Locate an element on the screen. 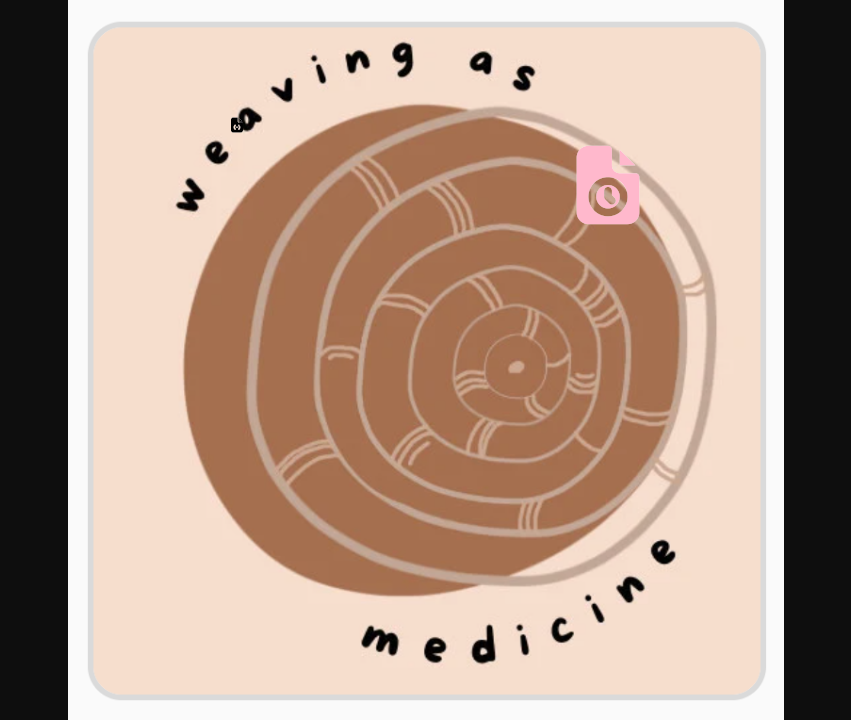 This screenshot has height=720, width=851. access audio or media file is located at coordinates (237, 125).